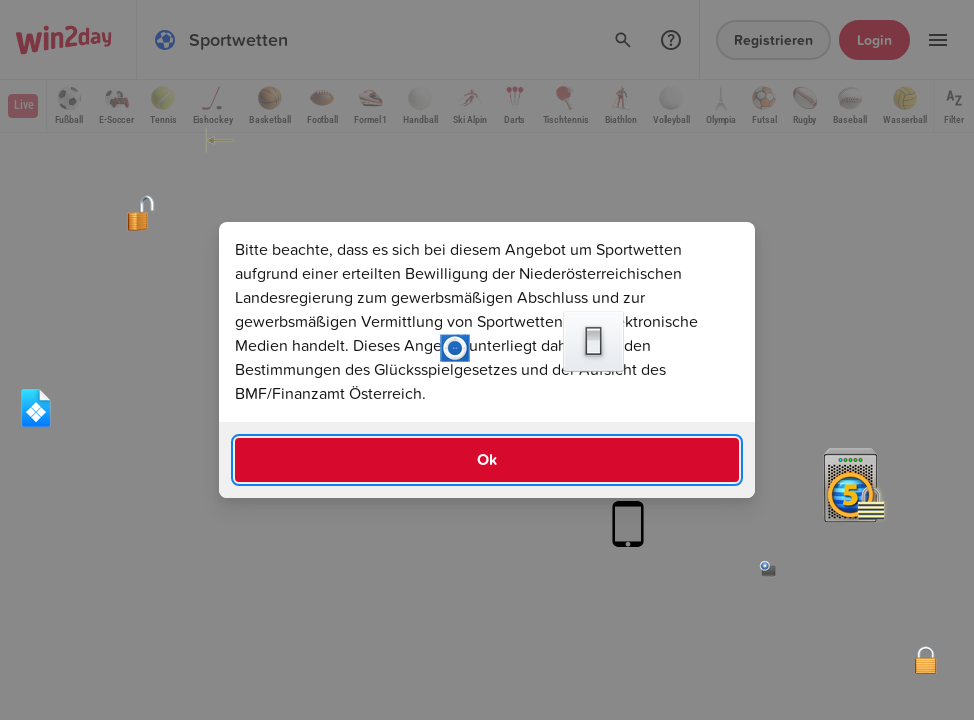  What do you see at coordinates (36, 409) in the screenshot?
I see `windows control panel file running through wine compatibility layer` at bounding box center [36, 409].